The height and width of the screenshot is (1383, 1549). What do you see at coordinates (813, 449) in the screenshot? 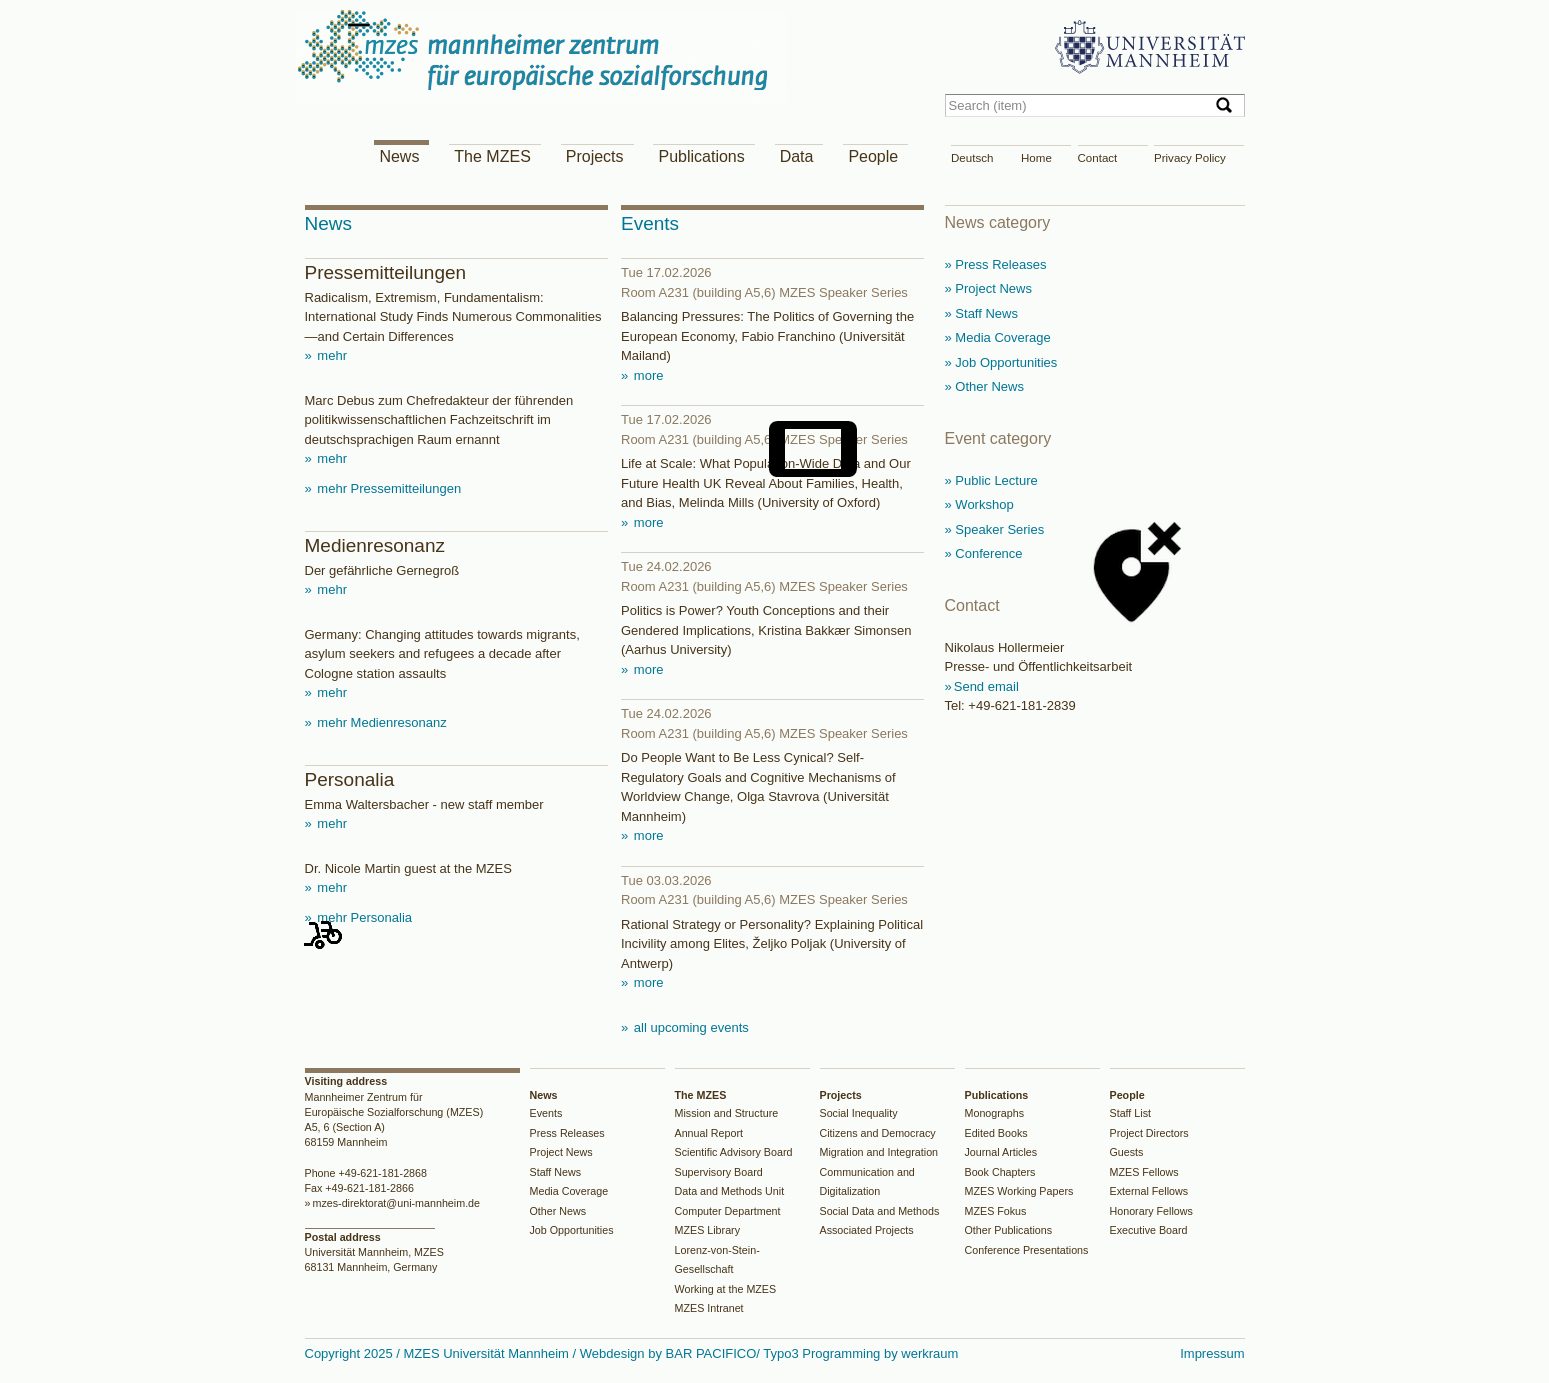
I see `rotate device to landscape orientation` at bounding box center [813, 449].